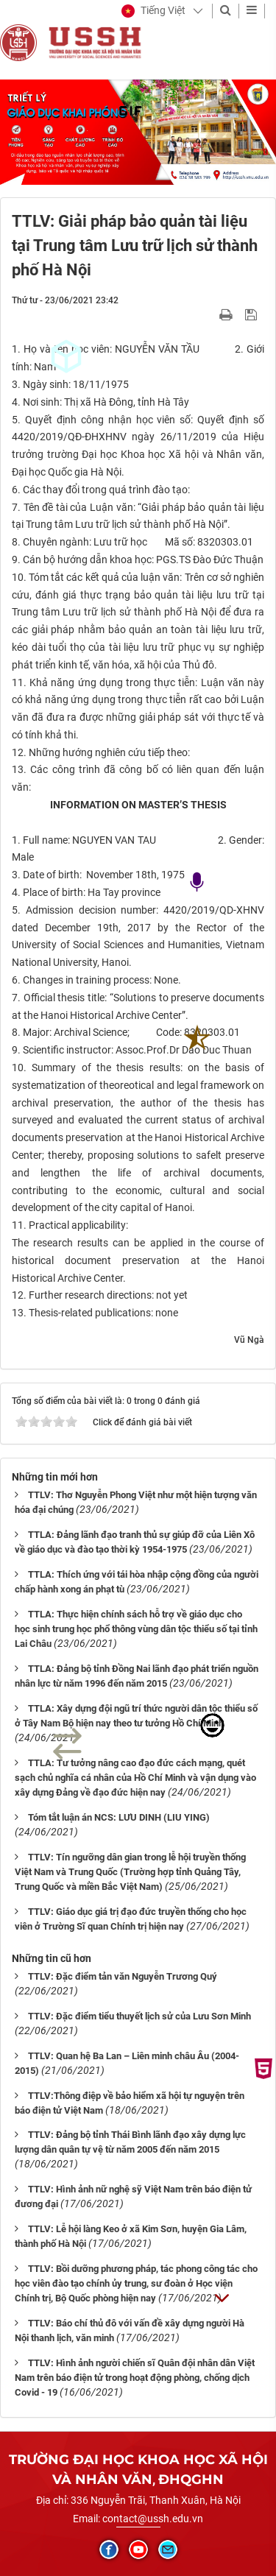 This screenshot has width=276, height=2576. Describe the element at coordinates (212, 1725) in the screenshot. I see `add an emoji or reaction` at that location.